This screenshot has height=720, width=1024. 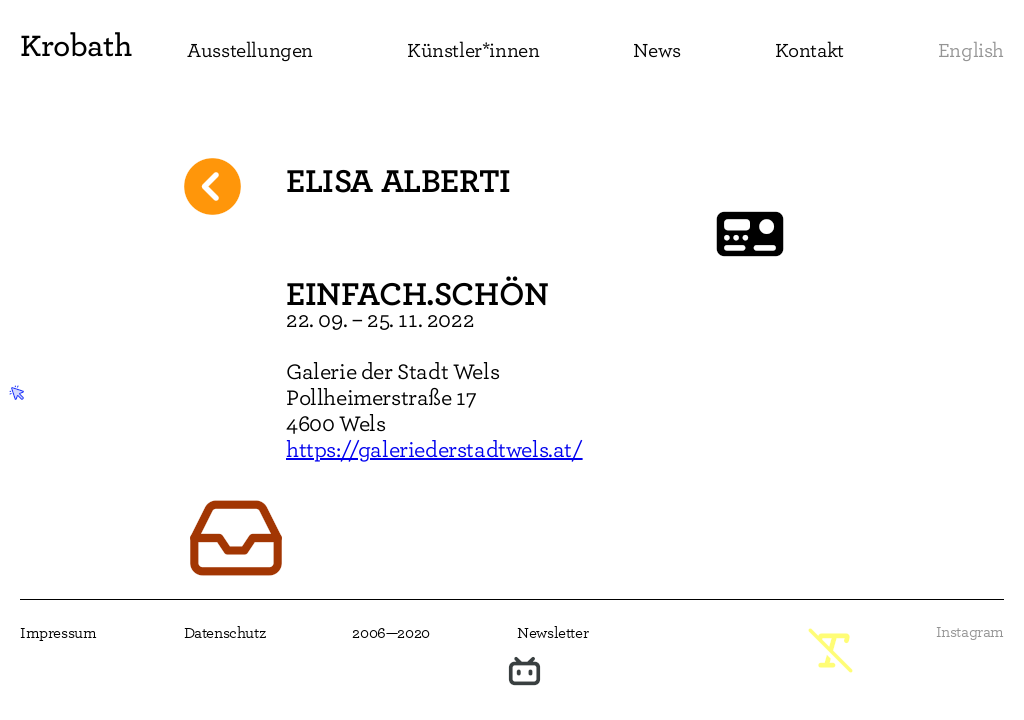 What do you see at coordinates (750, 234) in the screenshot?
I see `view digital tachograph or driving recorder data` at bounding box center [750, 234].